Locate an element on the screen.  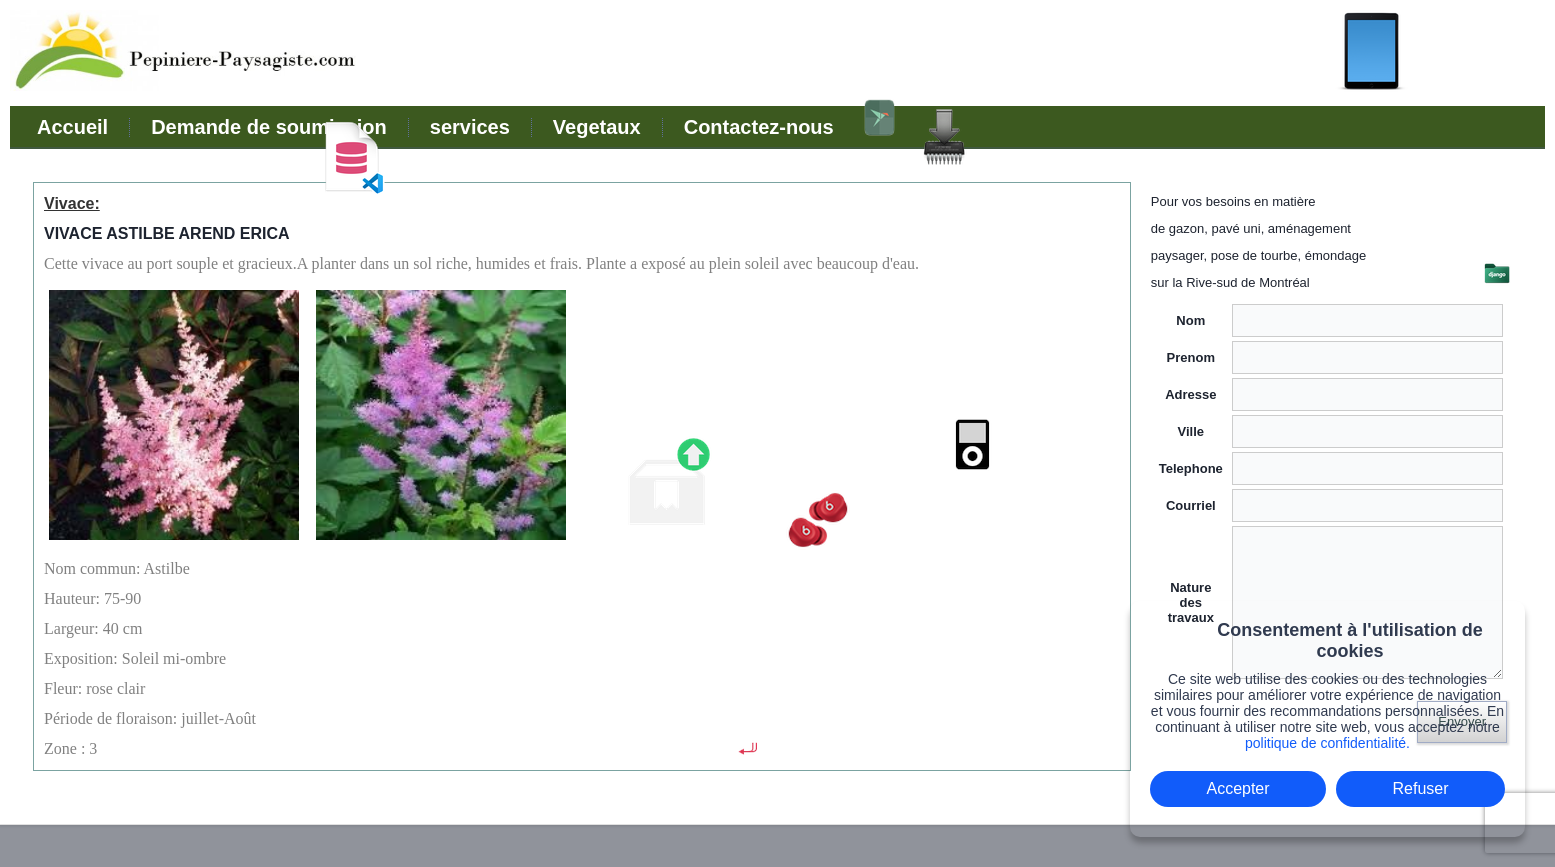
beats wireless earbuds - disconnected or unavailable is located at coordinates (818, 520).